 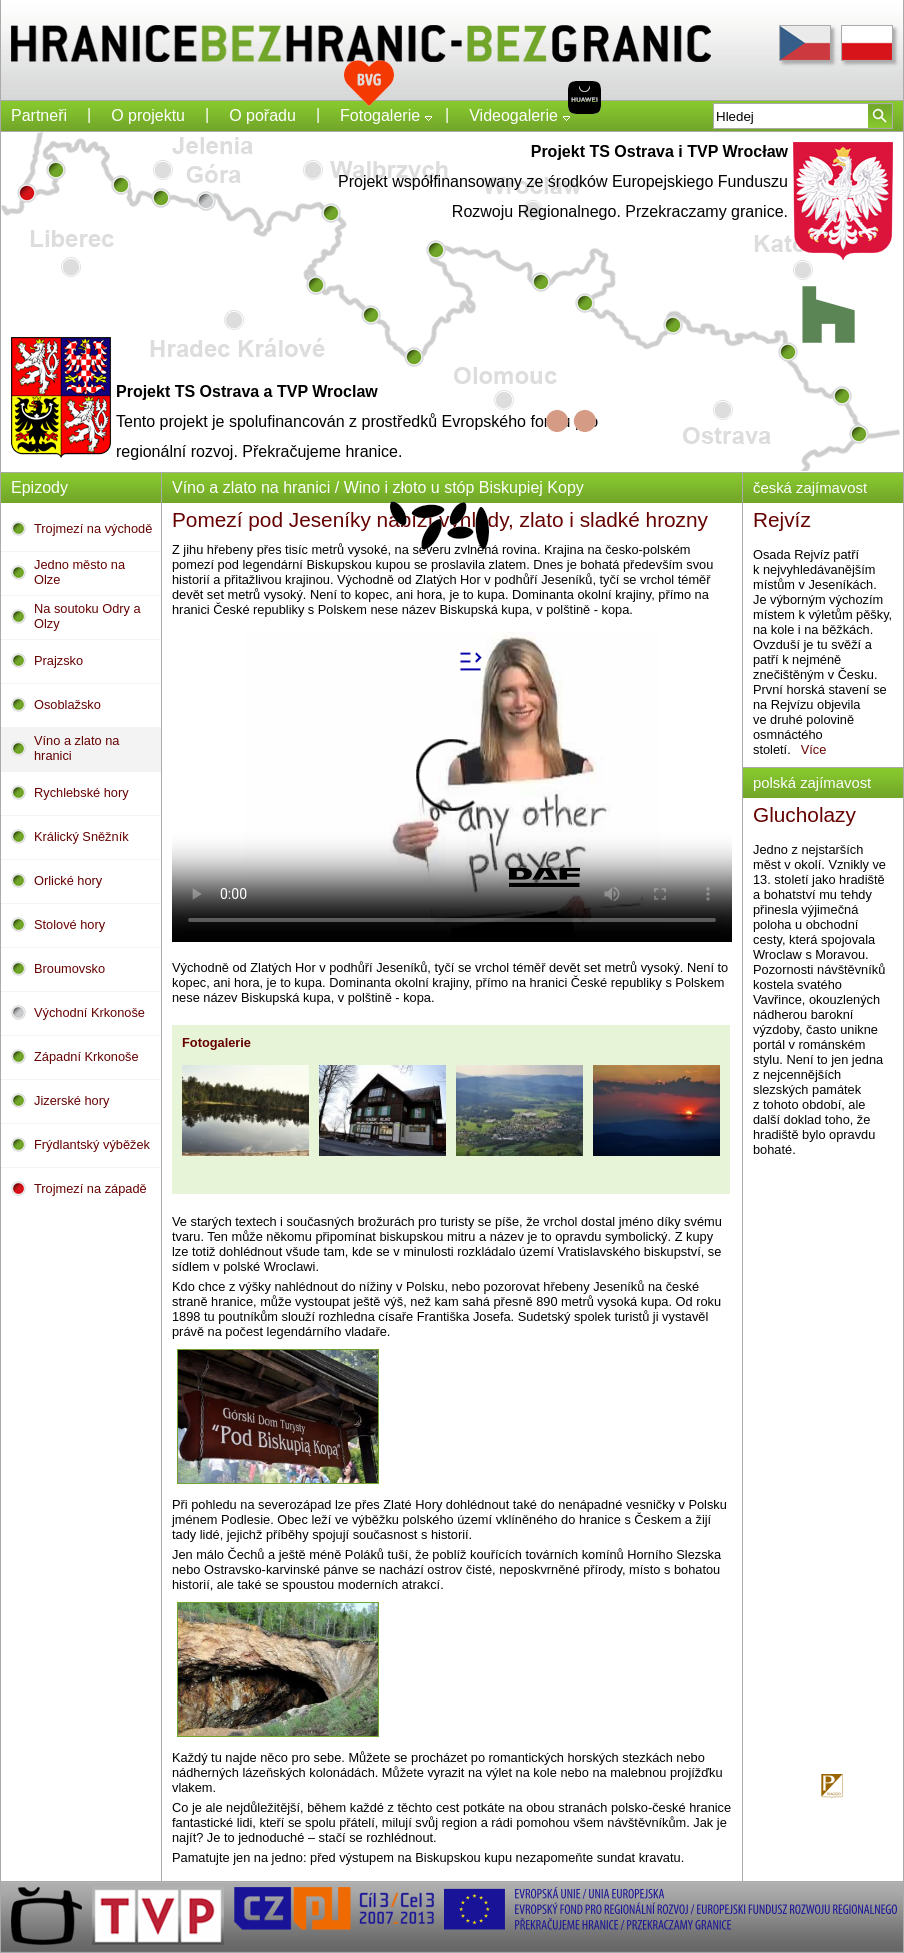 I want to click on DAF Trucks company logo, so click(x=544, y=877).